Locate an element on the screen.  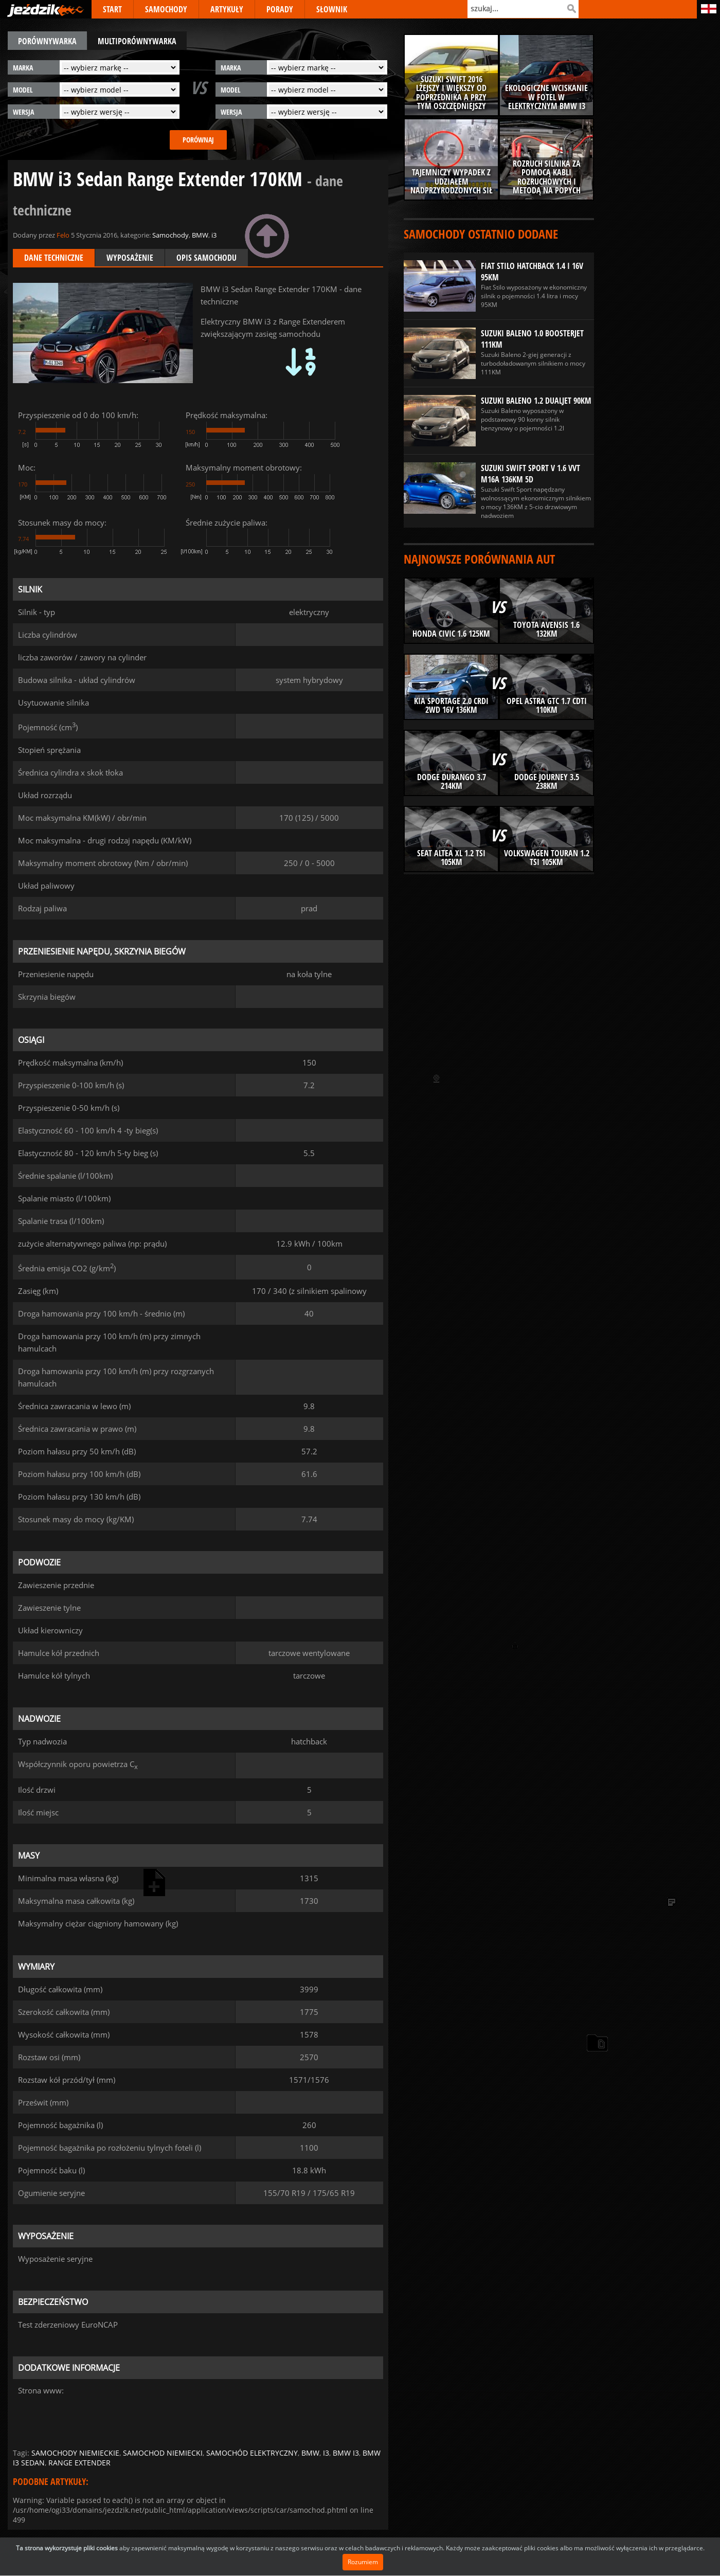
drop a pin on the map is located at coordinates (436, 1078).